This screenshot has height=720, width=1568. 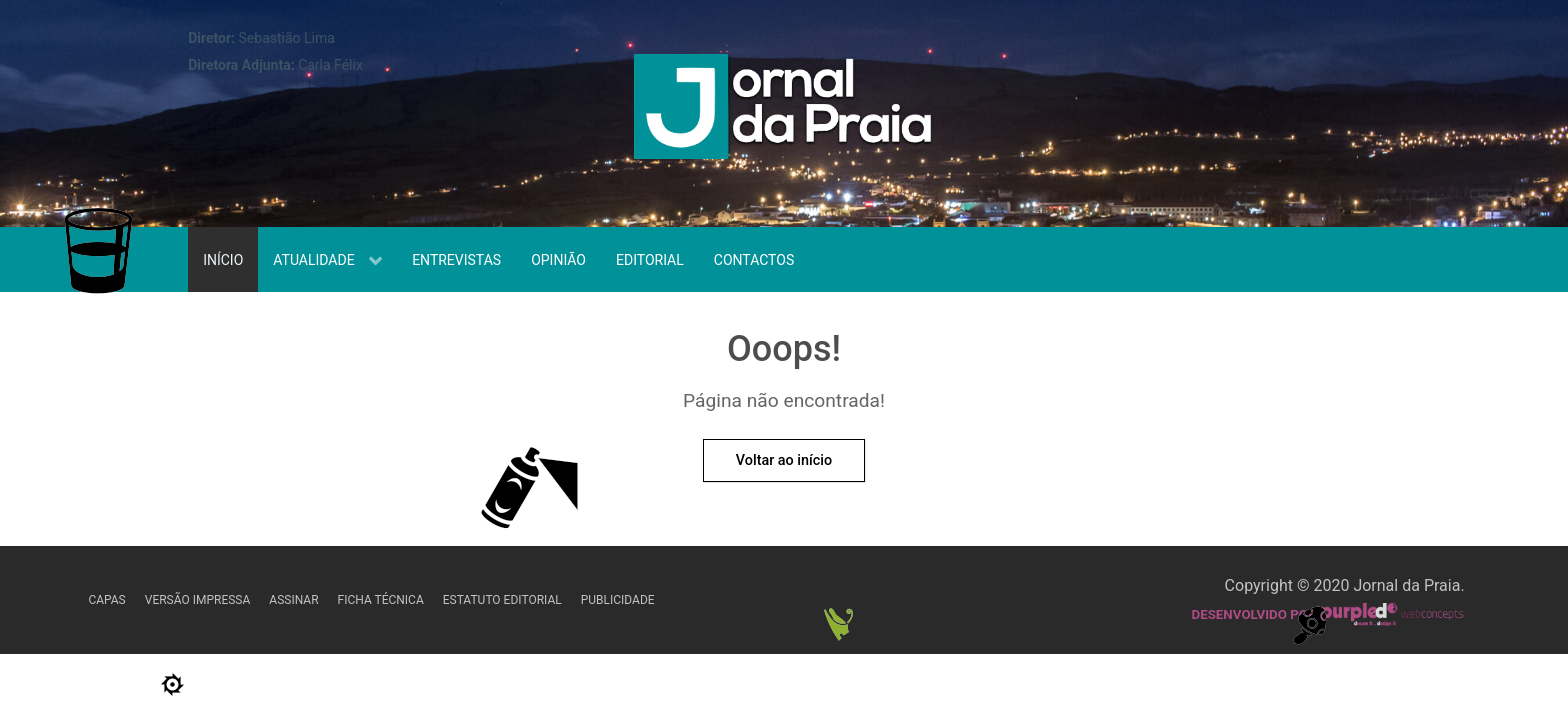 I want to click on indicates a shot glass or alcoholic beverage item, so click(x=98, y=250).